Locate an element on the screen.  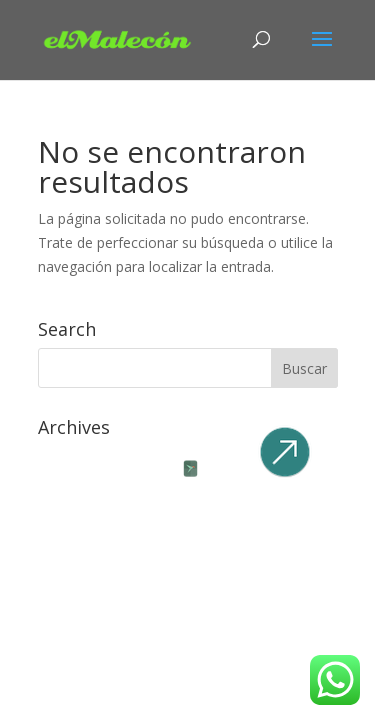
snap application package file is located at coordinates (190, 468).